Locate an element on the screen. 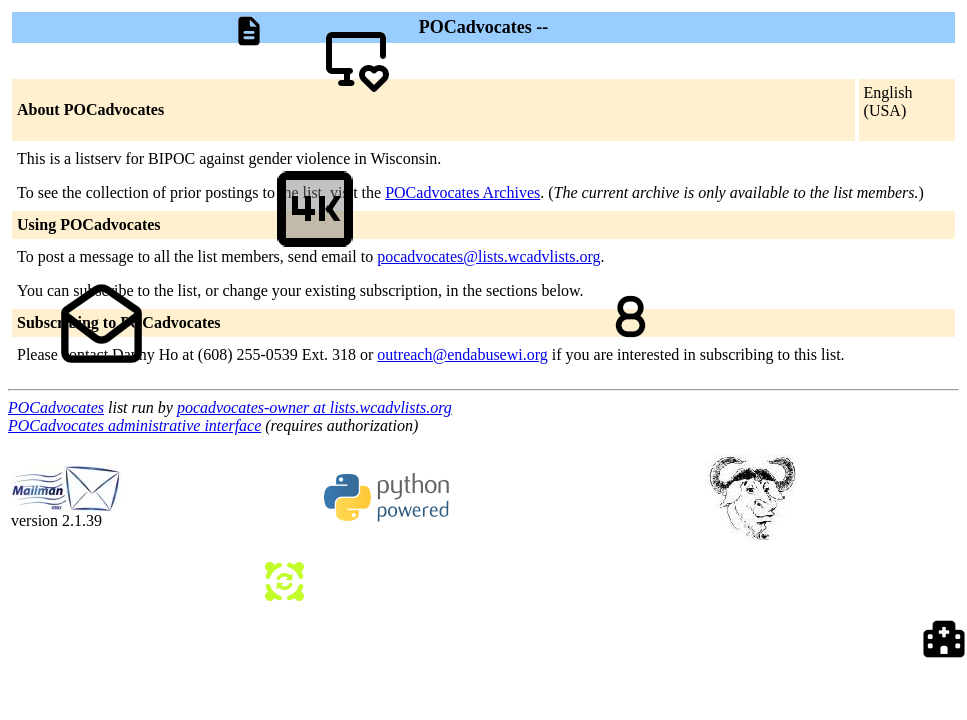 The image size is (967, 720). add device to favorites is located at coordinates (356, 59).